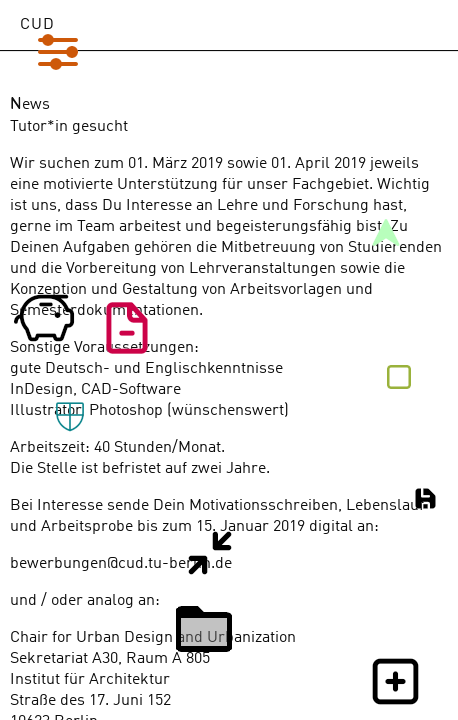 This screenshot has width=458, height=720. What do you see at coordinates (395, 681) in the screenshot?
I see `add a new item or entry` at bounding box center [395, 681].